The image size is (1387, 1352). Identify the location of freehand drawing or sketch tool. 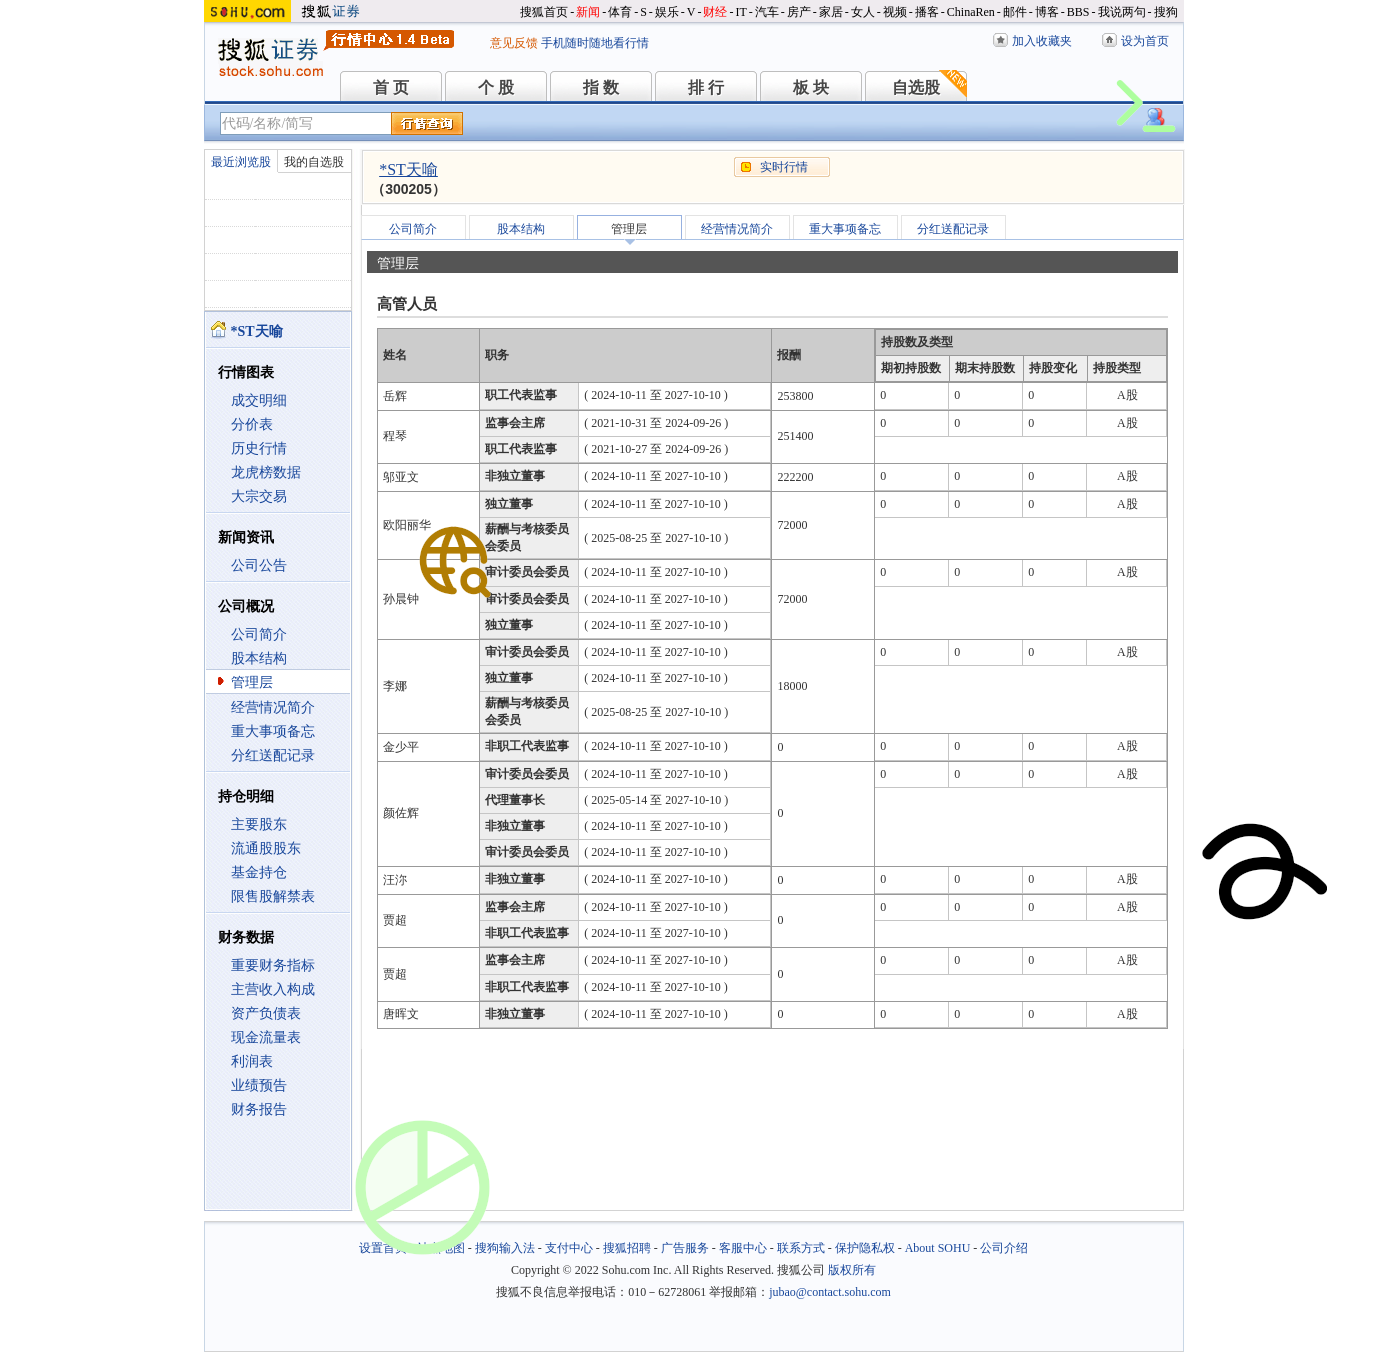
(1260, 871).